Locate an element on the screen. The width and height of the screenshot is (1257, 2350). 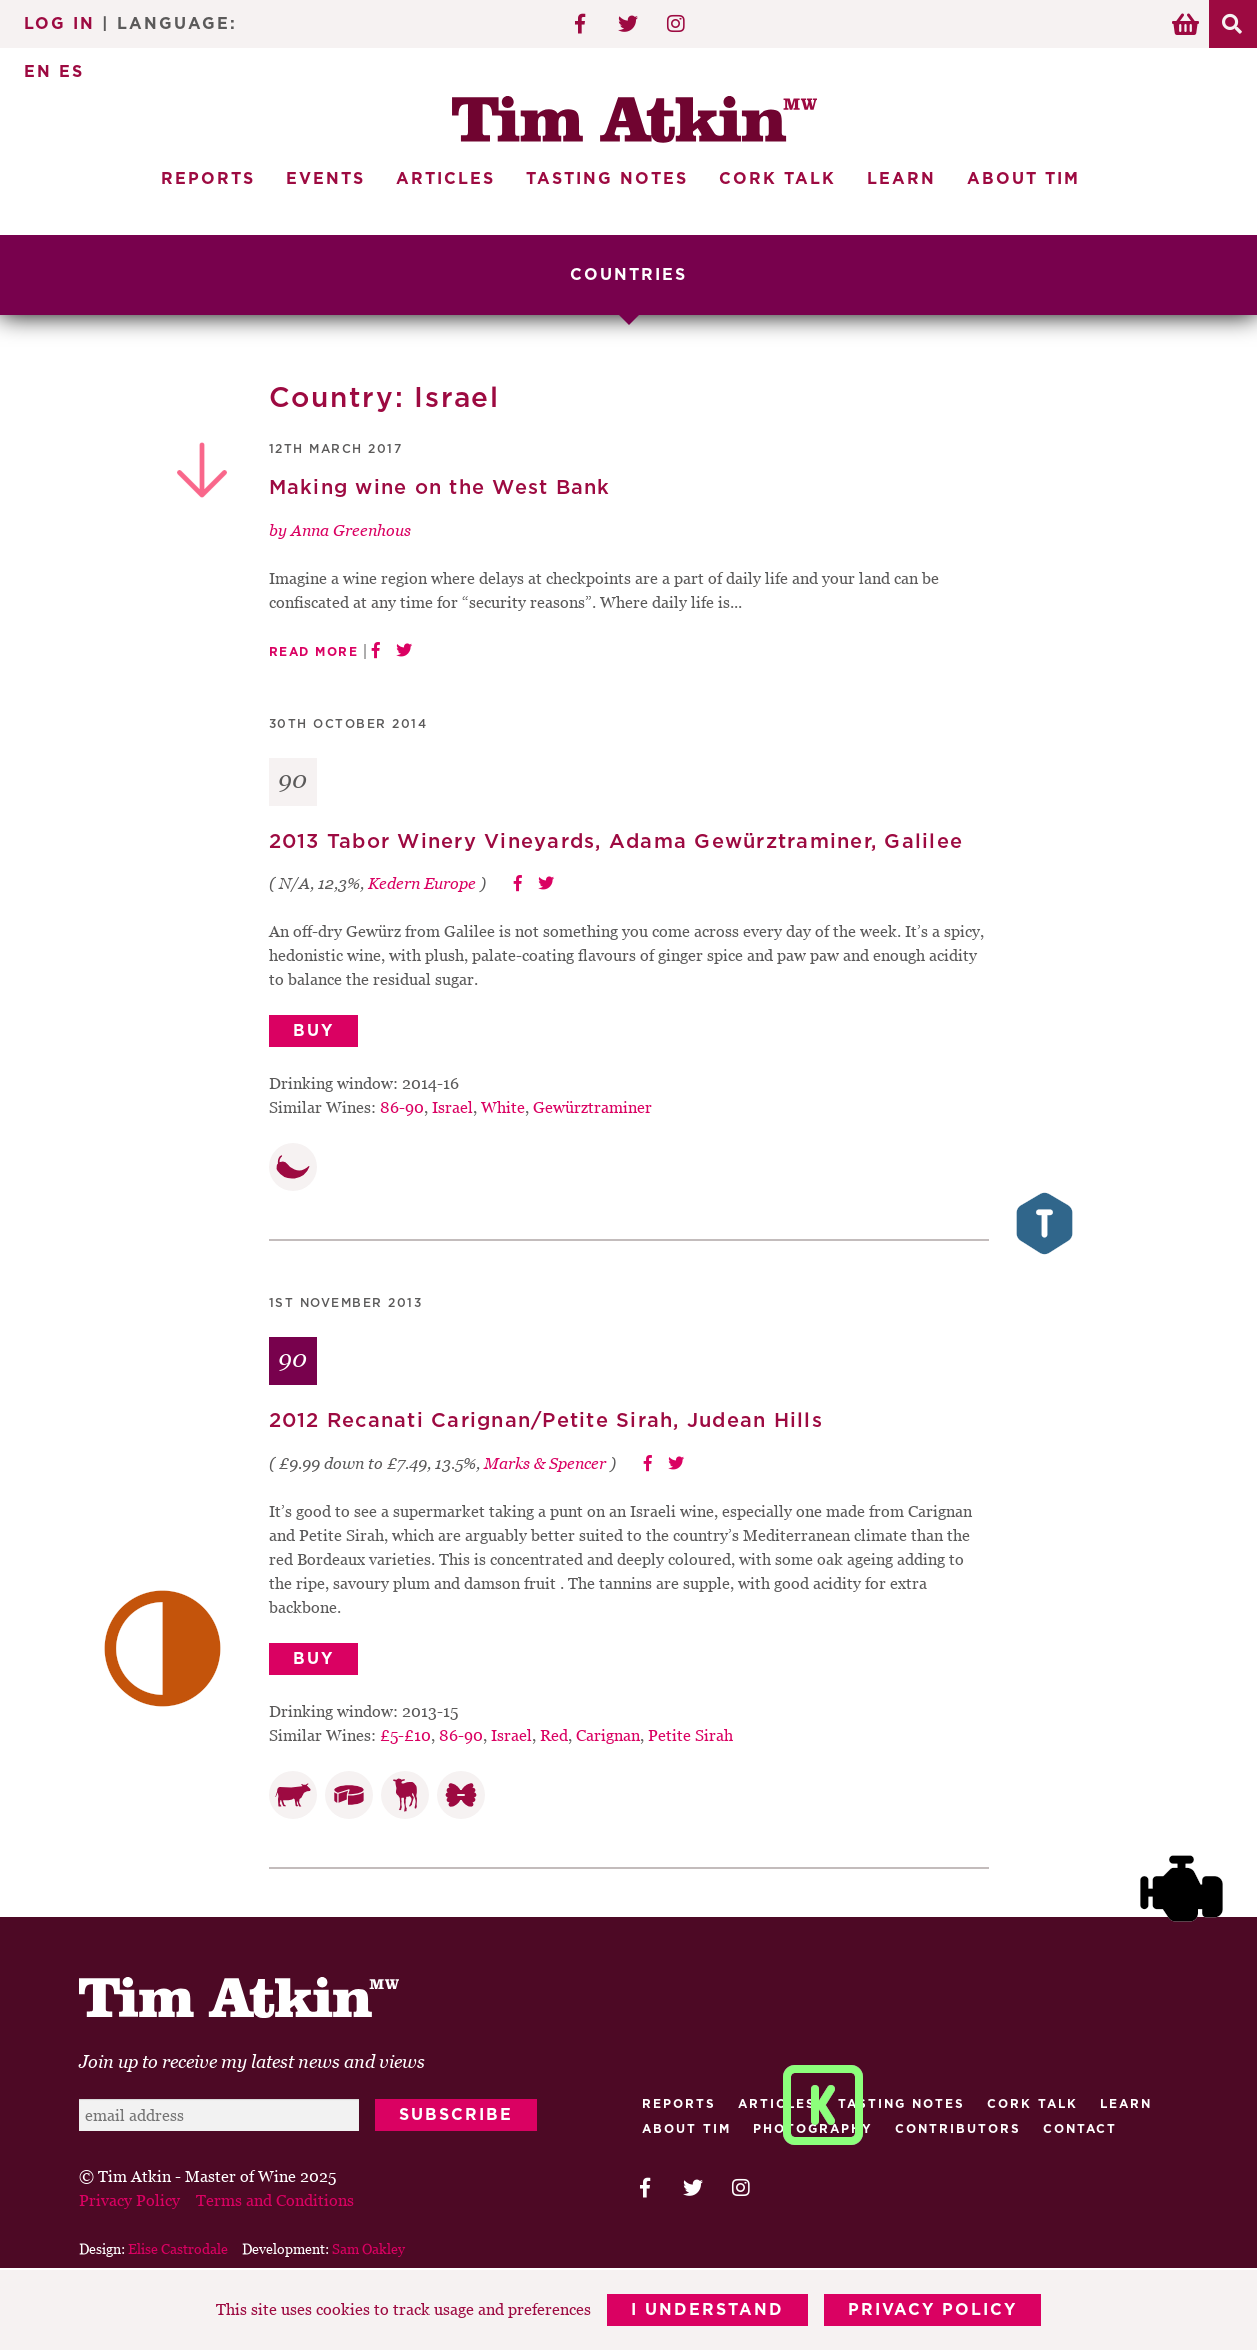
keyboard shortcut indicator for the letter K is located at coordinates (823, 2105).